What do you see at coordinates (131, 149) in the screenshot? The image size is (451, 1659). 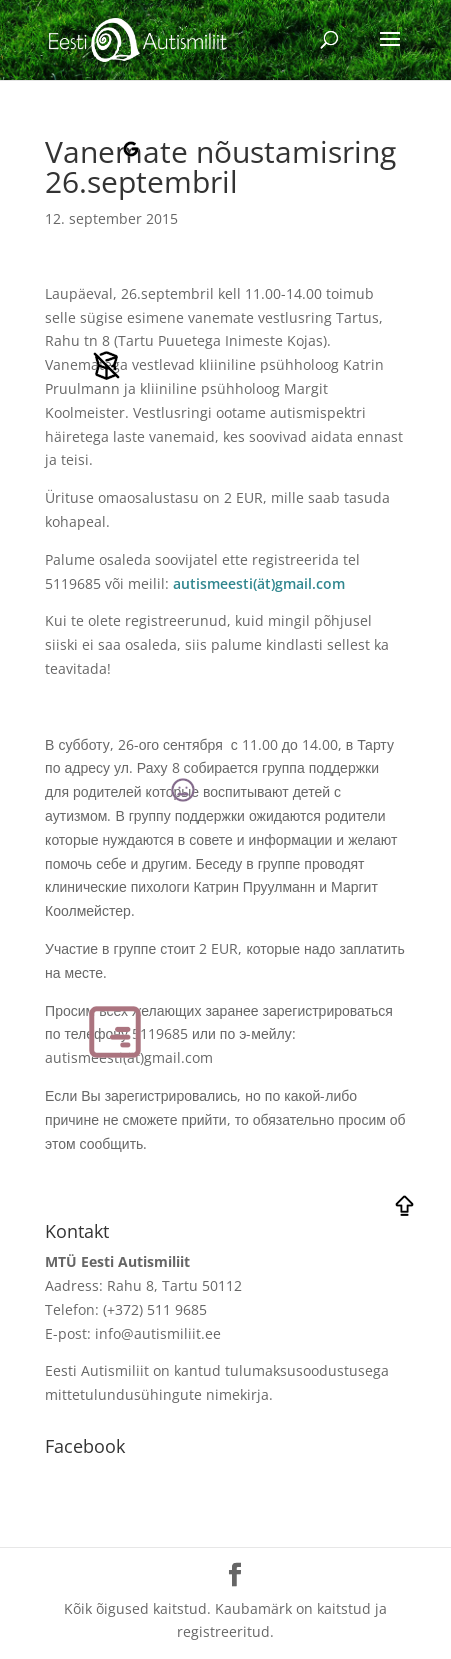 I see `sign in with Google` at bounding box center [131, 149].